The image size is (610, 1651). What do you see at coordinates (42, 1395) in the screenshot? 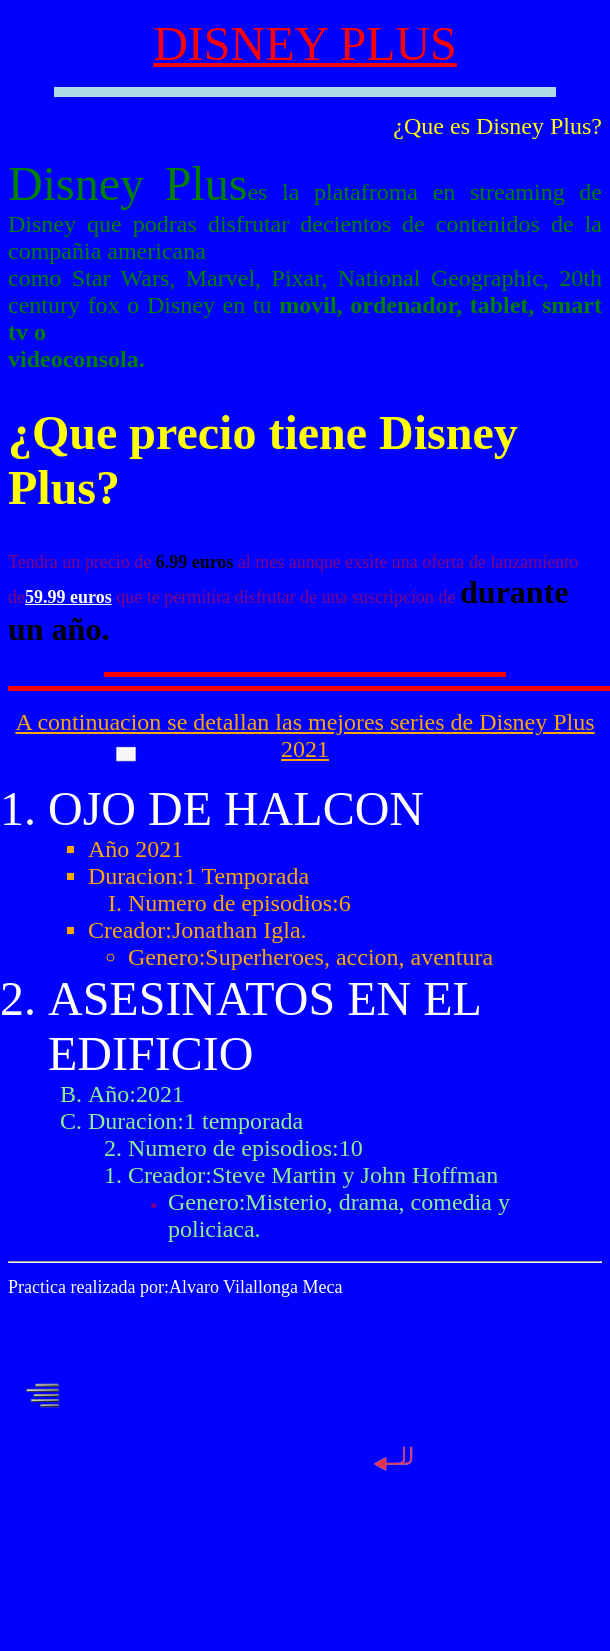
I see `align text to the right margin` at bounding box center [42, 1395].